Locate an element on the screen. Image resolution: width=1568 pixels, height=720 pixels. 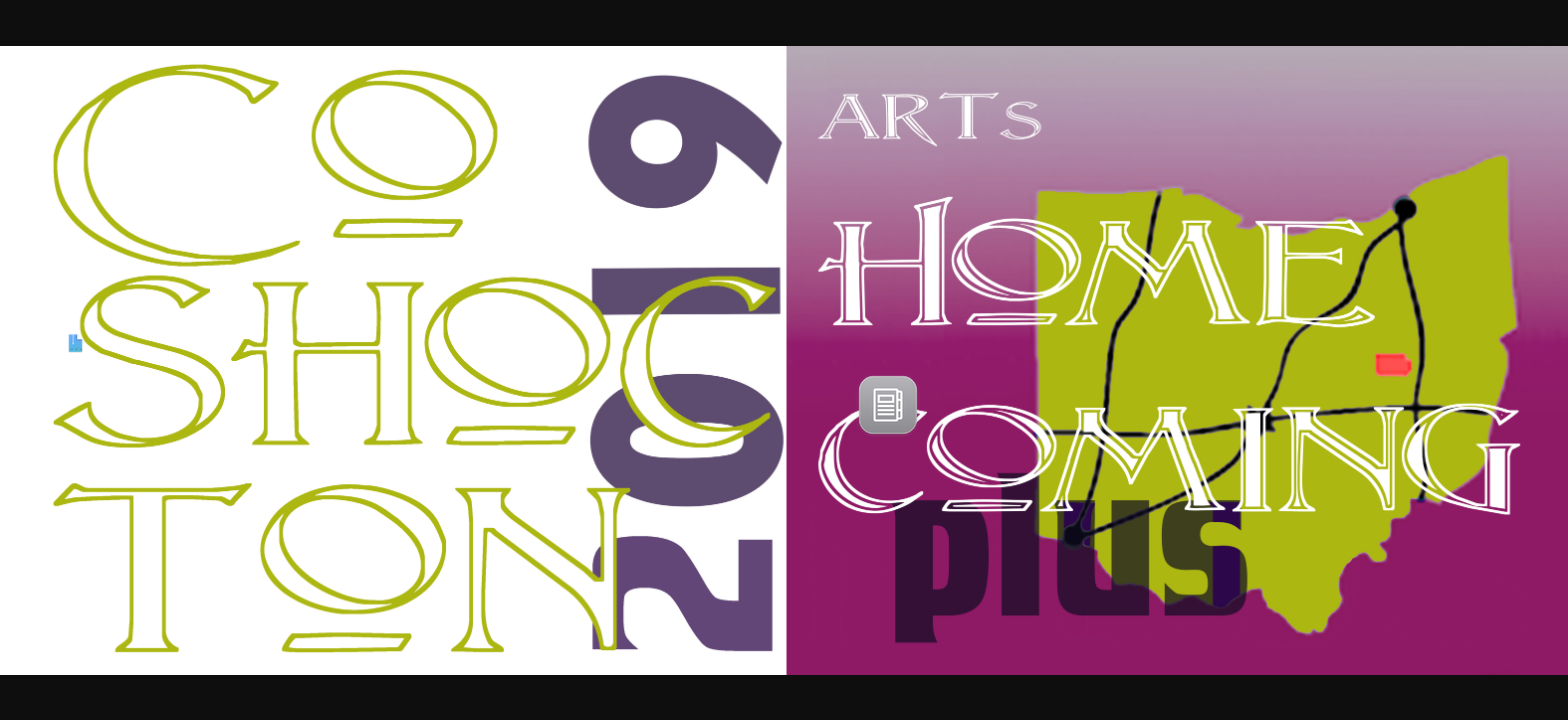
view release notes and software updates is located at coordinates (888, 406).